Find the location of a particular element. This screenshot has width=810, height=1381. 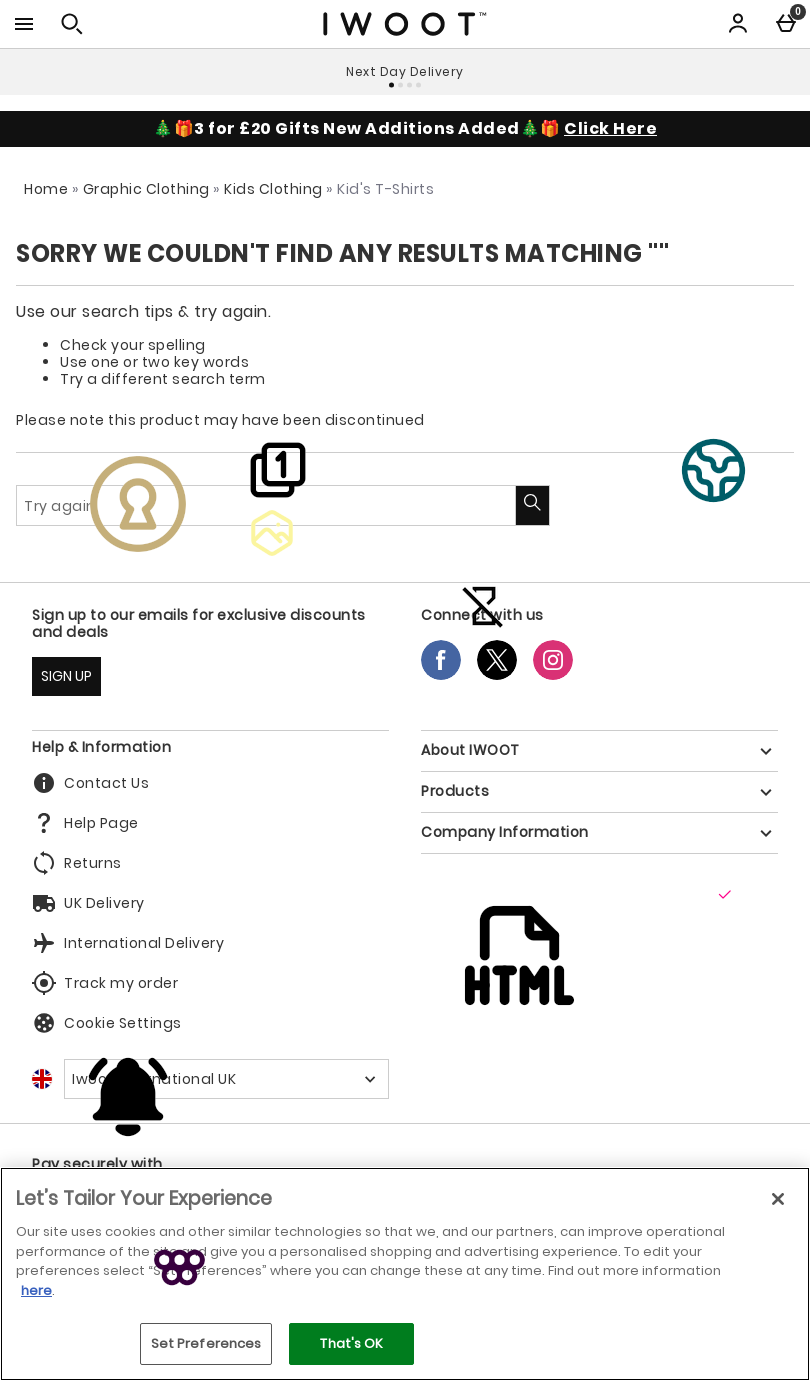

confirm or submit an action is located at coordinates (724, 894).